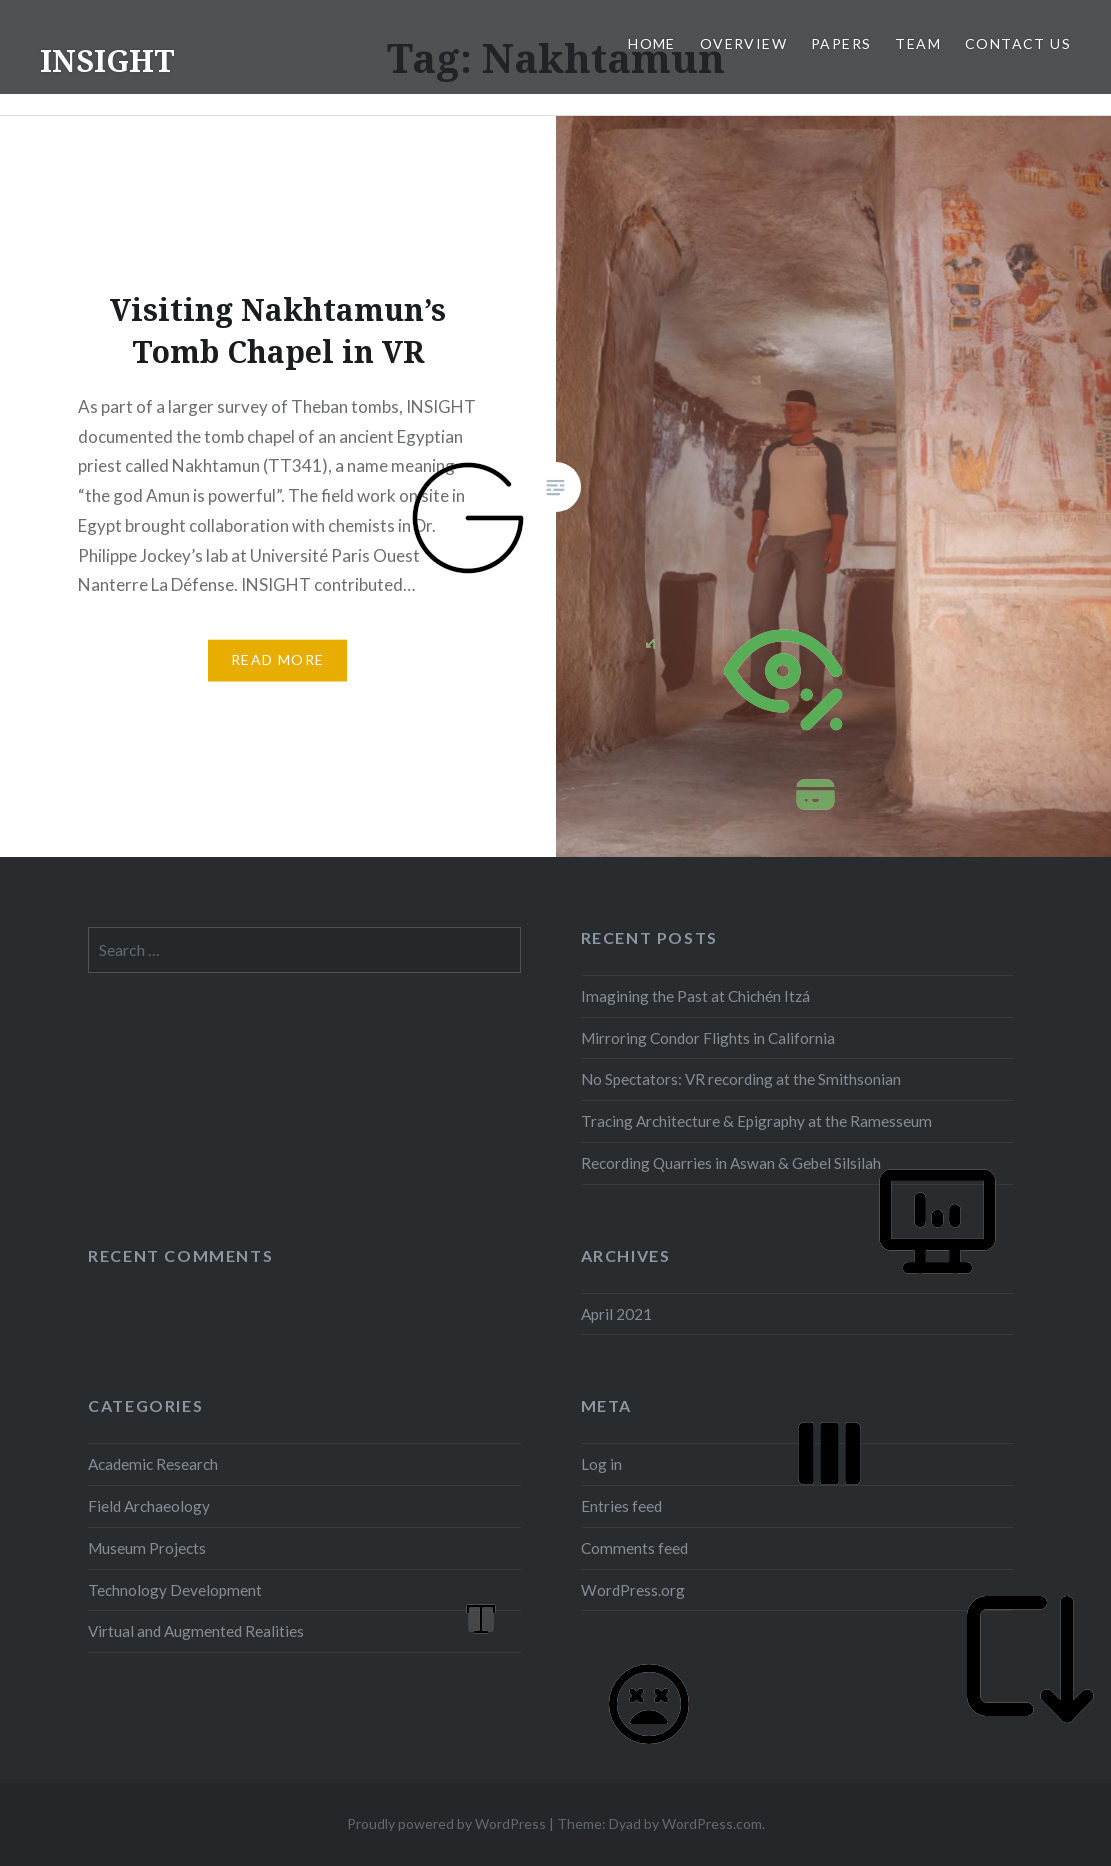  What do you see at coordinates (468, 518) in the screenshot?
I see `sign in with Google` at bounding box center [468, 518].